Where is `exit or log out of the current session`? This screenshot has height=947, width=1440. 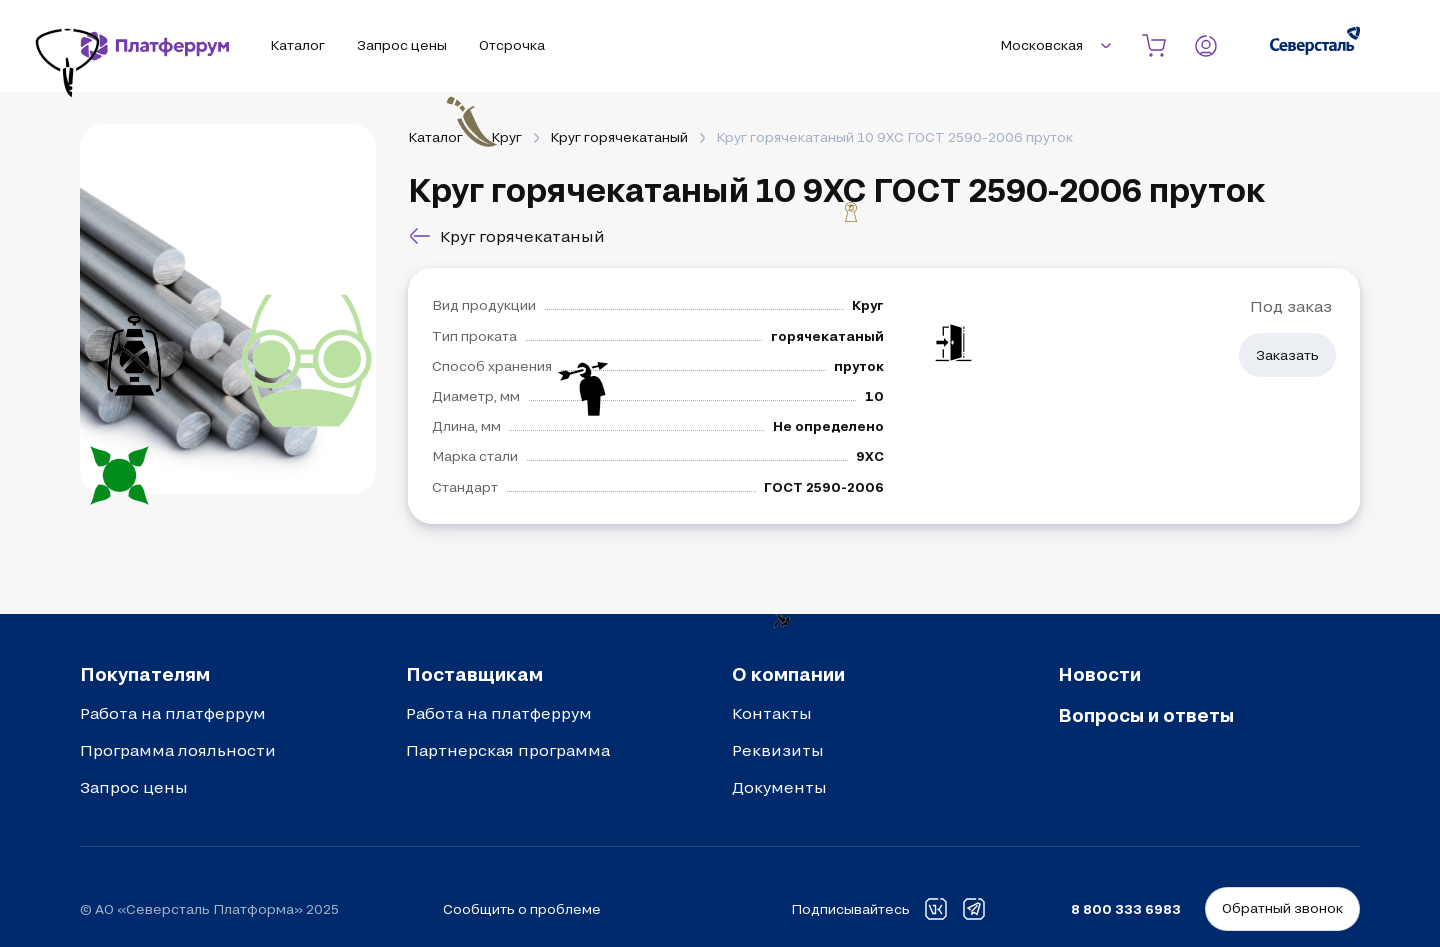 exit or log out of the current session is located at coordinates (953, 342).